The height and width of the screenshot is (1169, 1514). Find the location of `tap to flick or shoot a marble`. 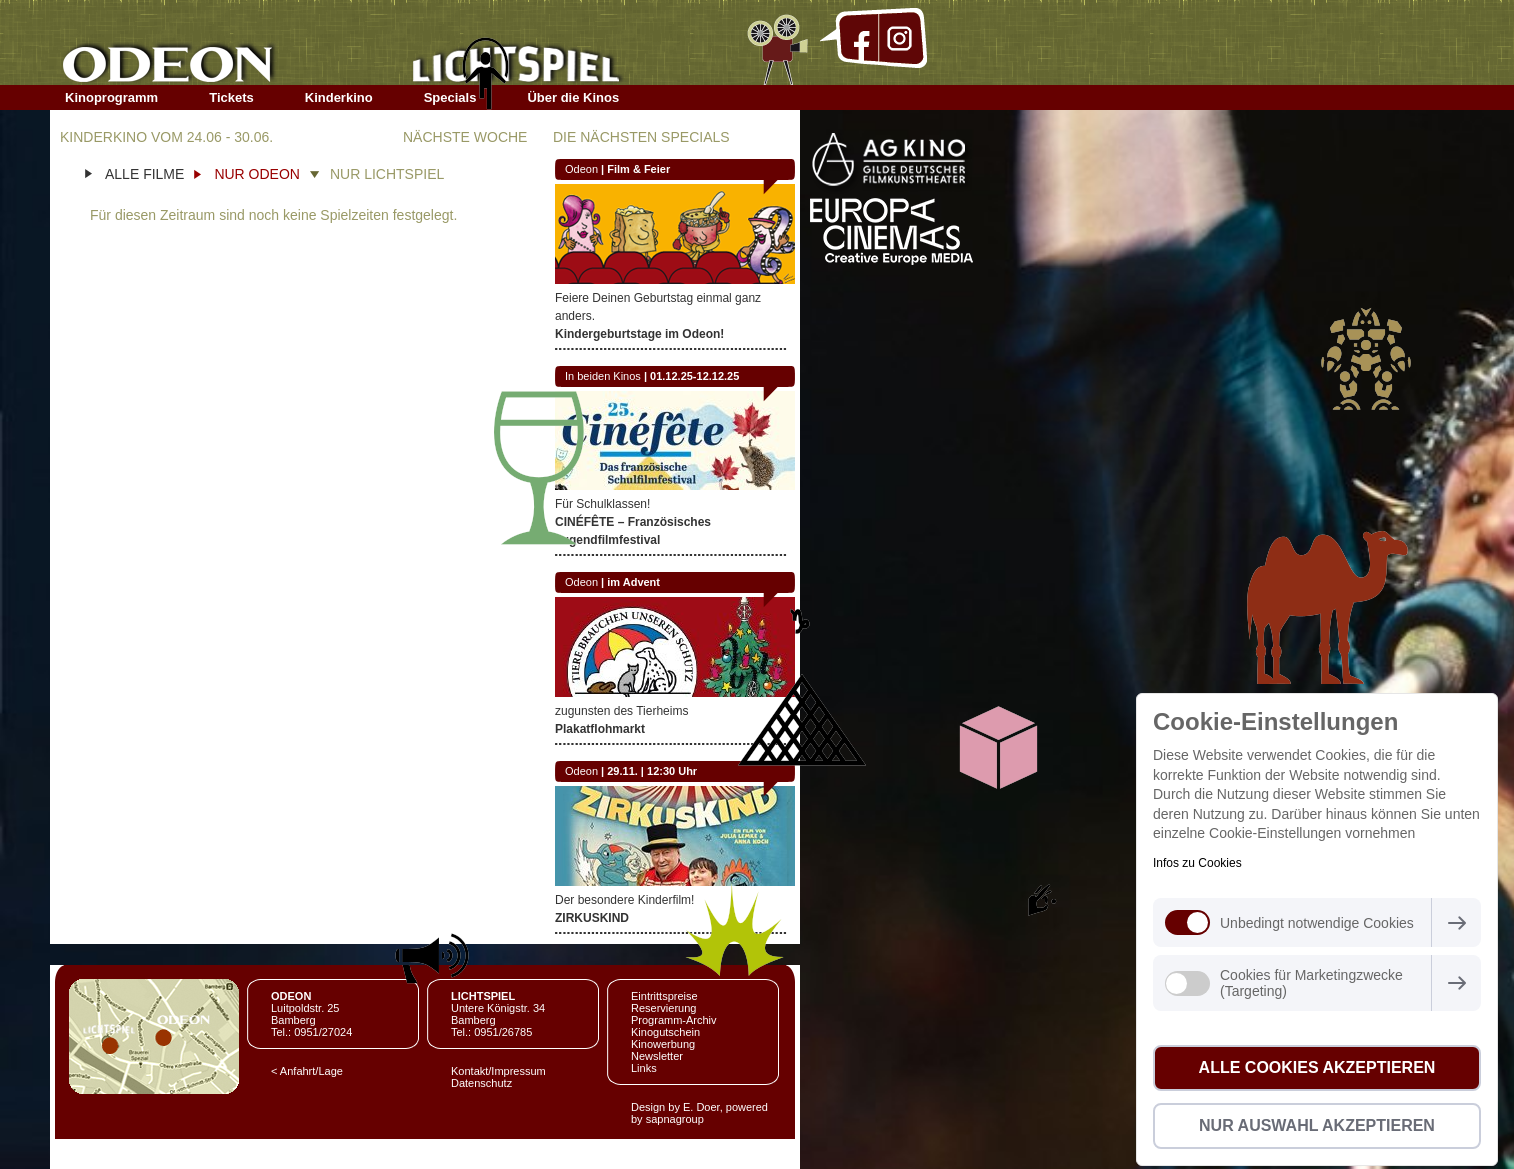

tap to flick or shoot a marble is located at coordinates (1046, 899).